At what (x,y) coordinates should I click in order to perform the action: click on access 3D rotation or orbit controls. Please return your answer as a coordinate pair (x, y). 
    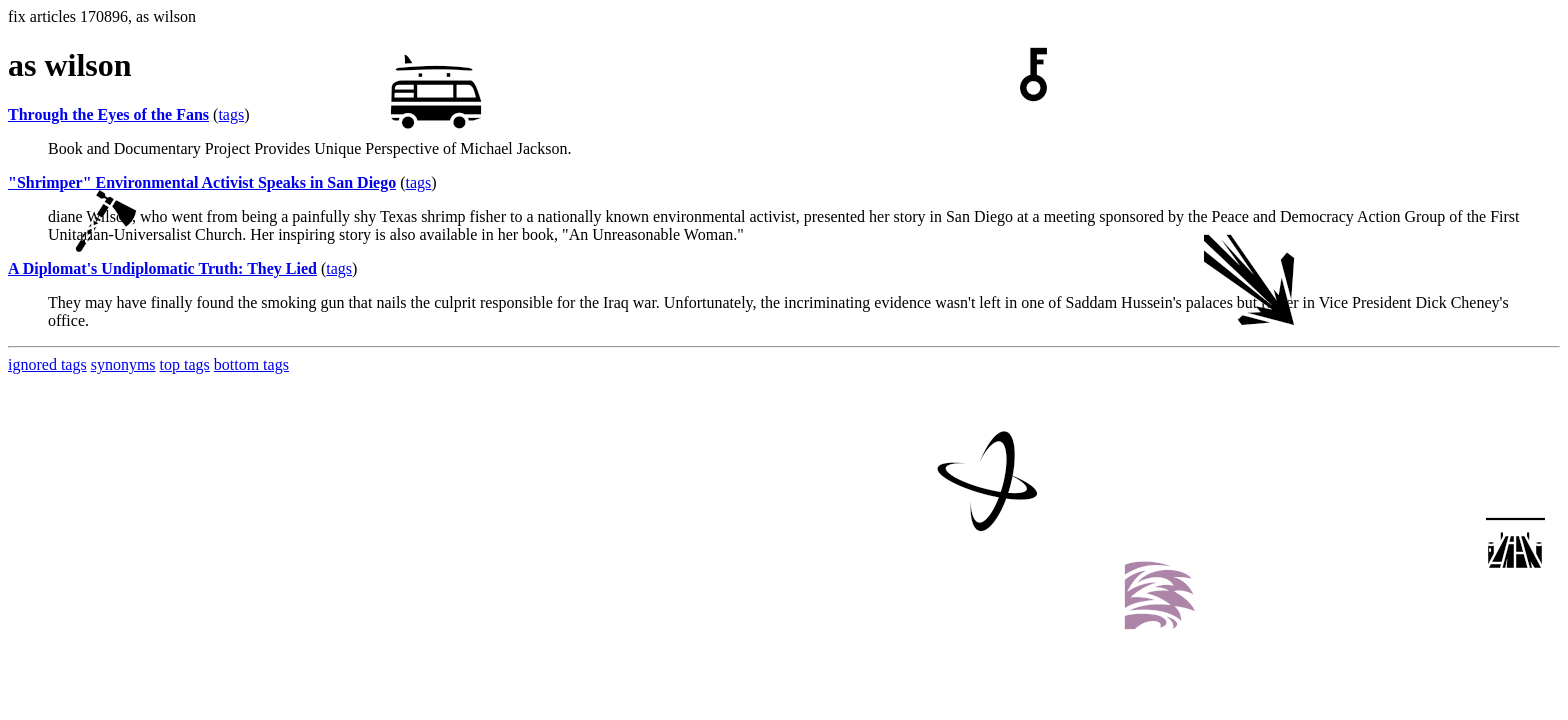
    Looking at the image, I should click on (988, 481).